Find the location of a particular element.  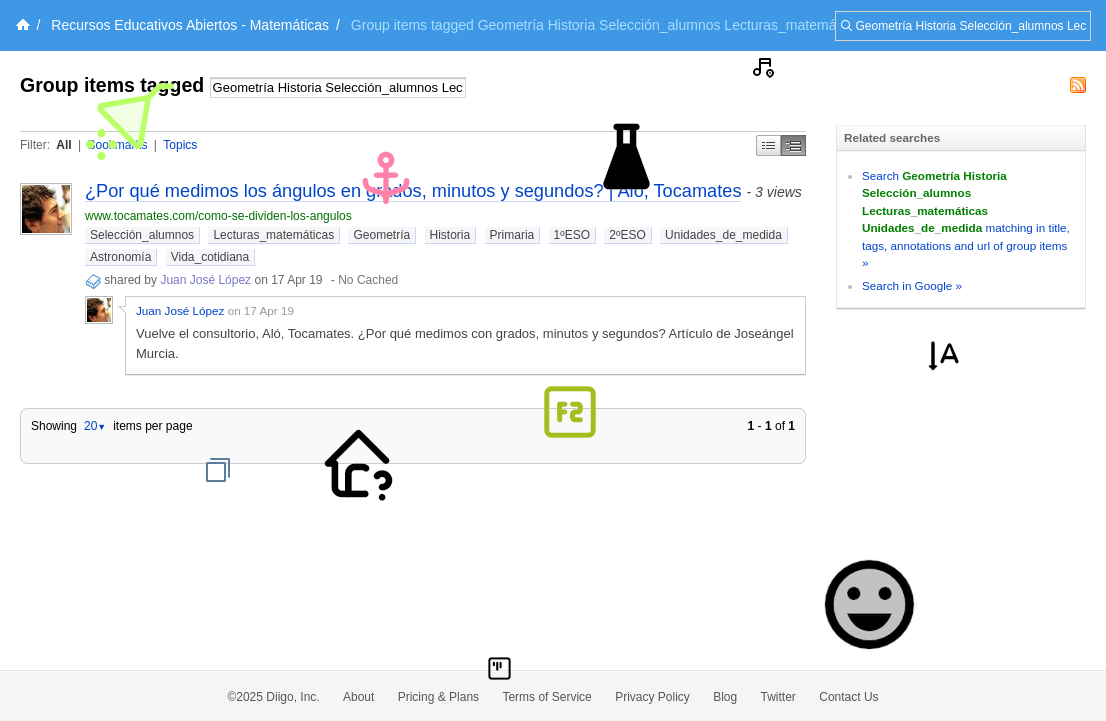

access lab or experimental features is located at coordinates (626, 156).